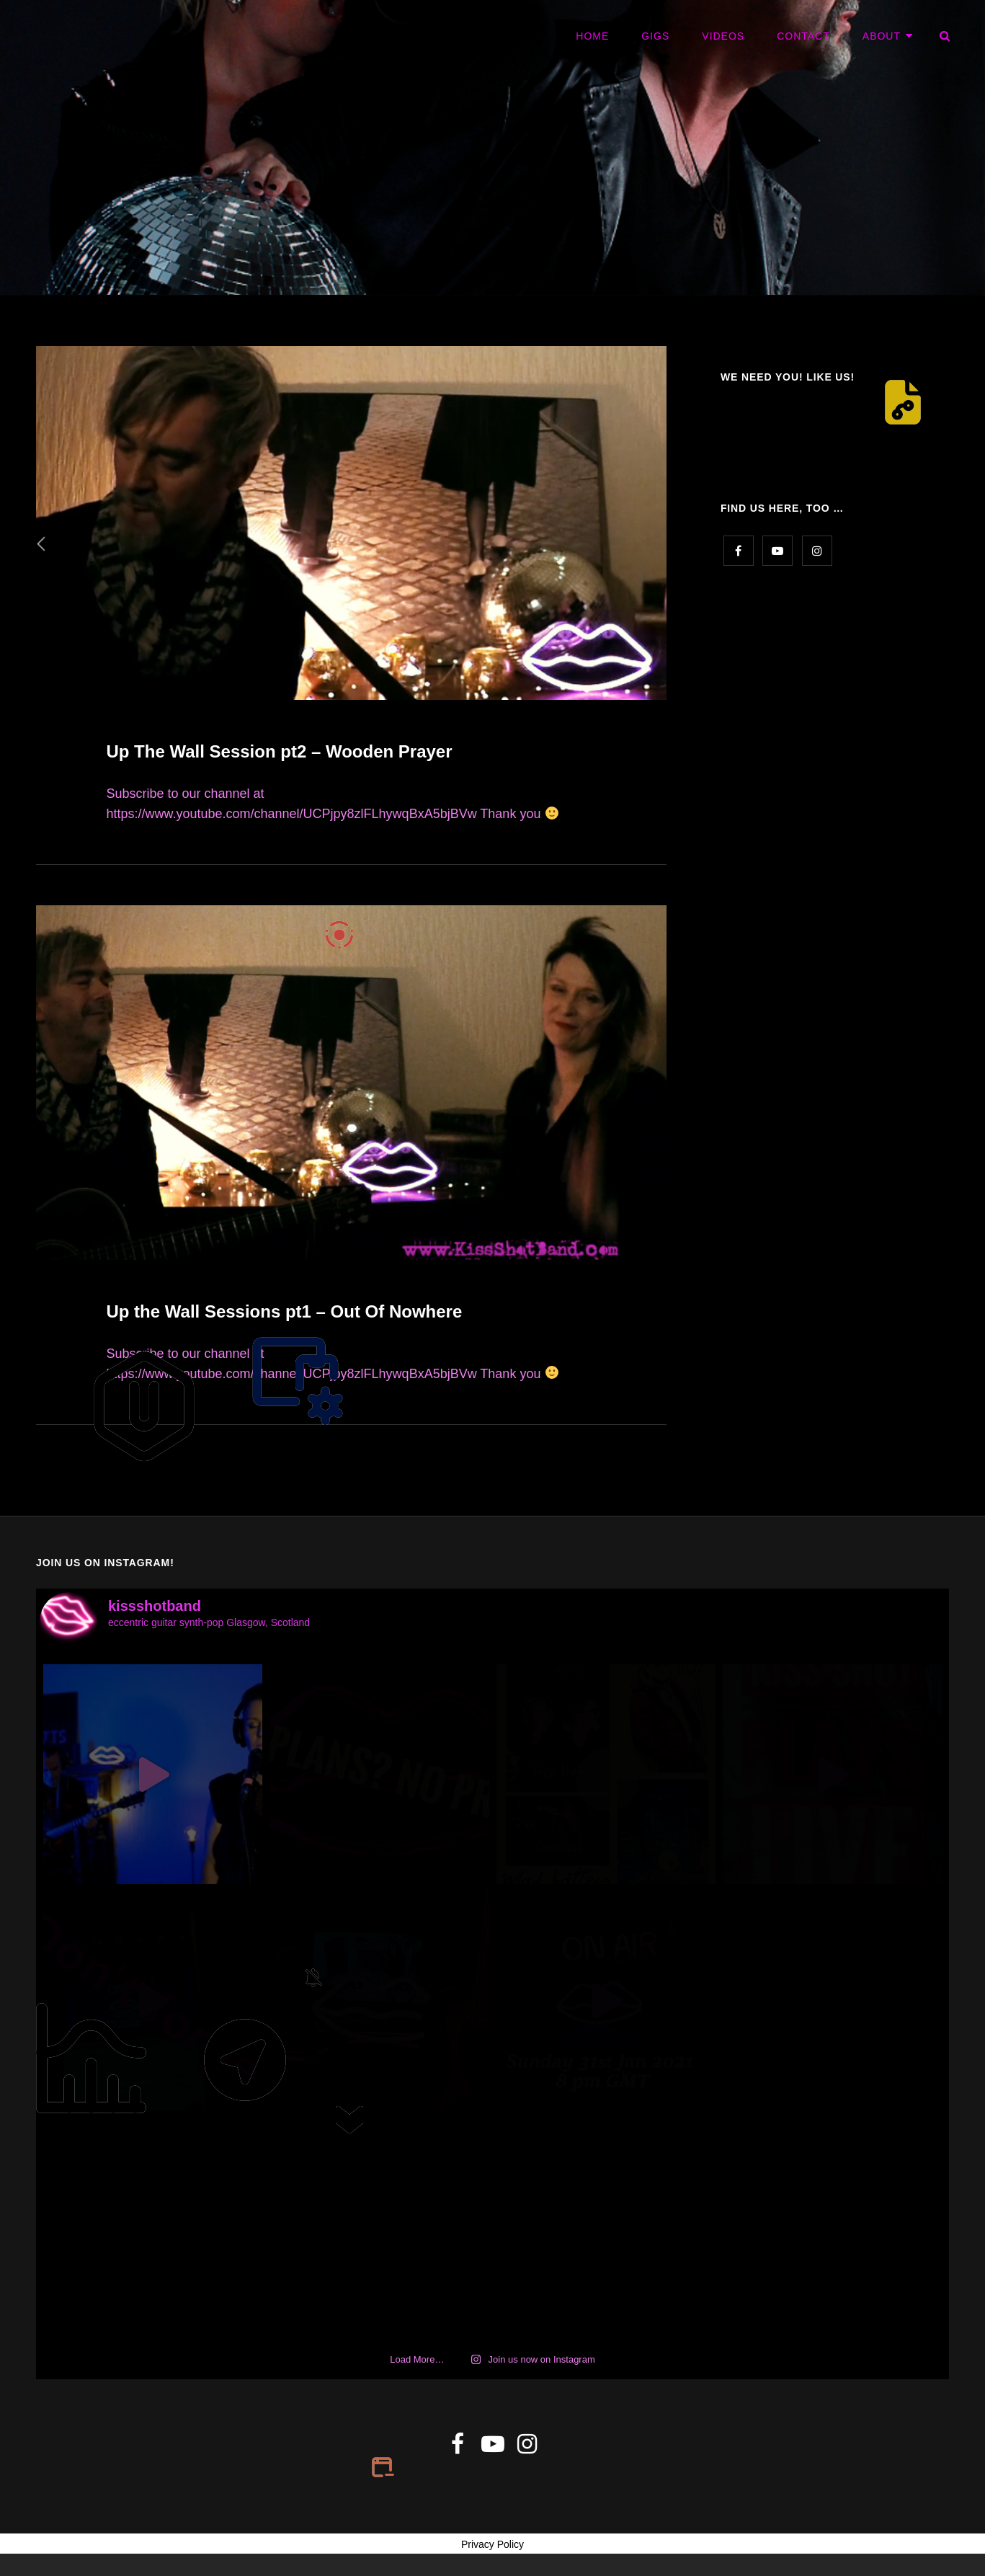  Describe the element at coordinates (245, 2060) in the screenshot. I see `access location services` at that location.